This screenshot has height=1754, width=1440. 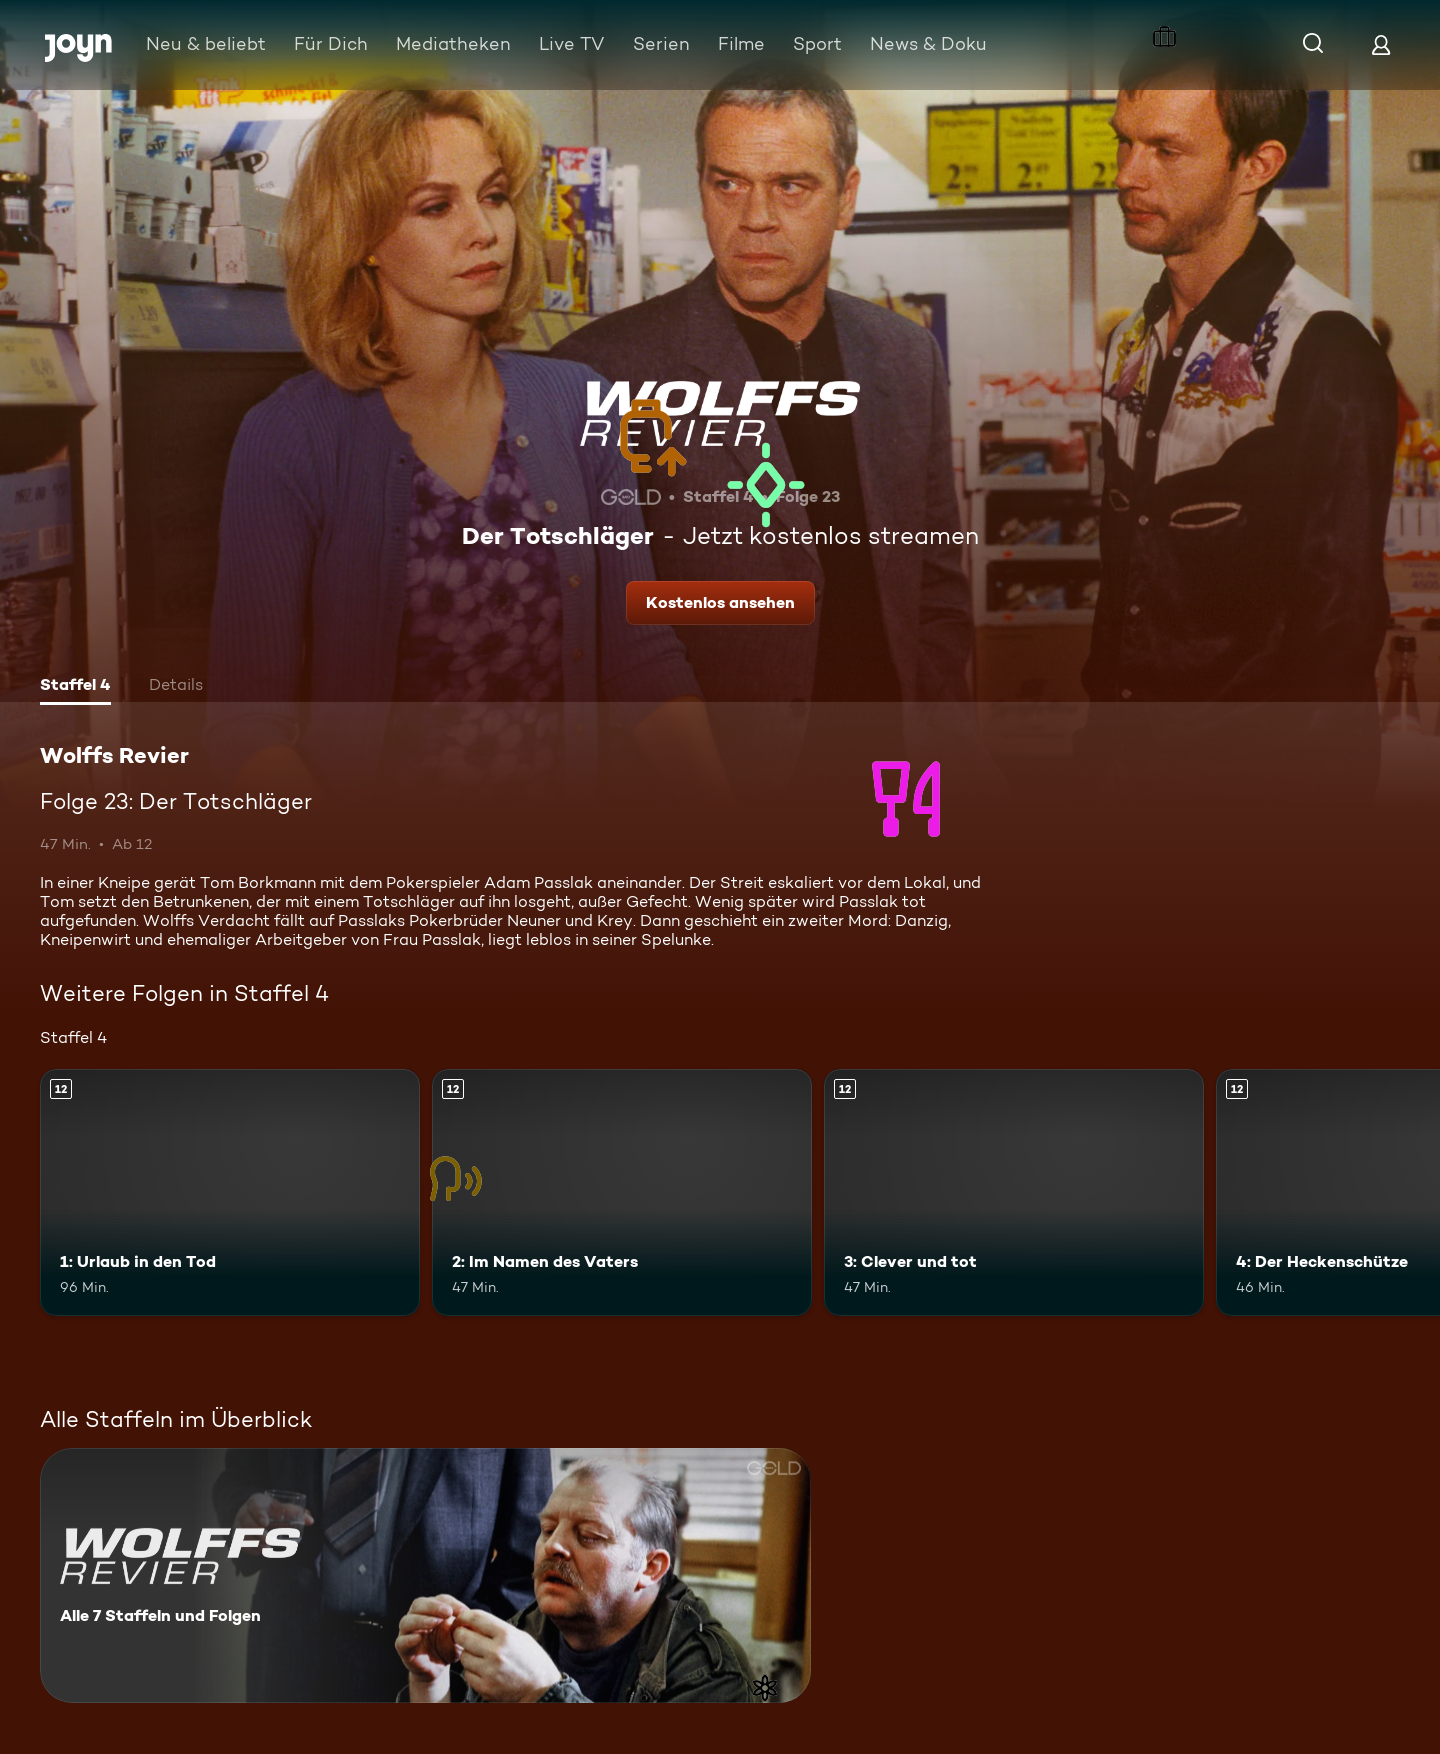 I want to click on access cooking or recipe features, so click(x=906, y=799).